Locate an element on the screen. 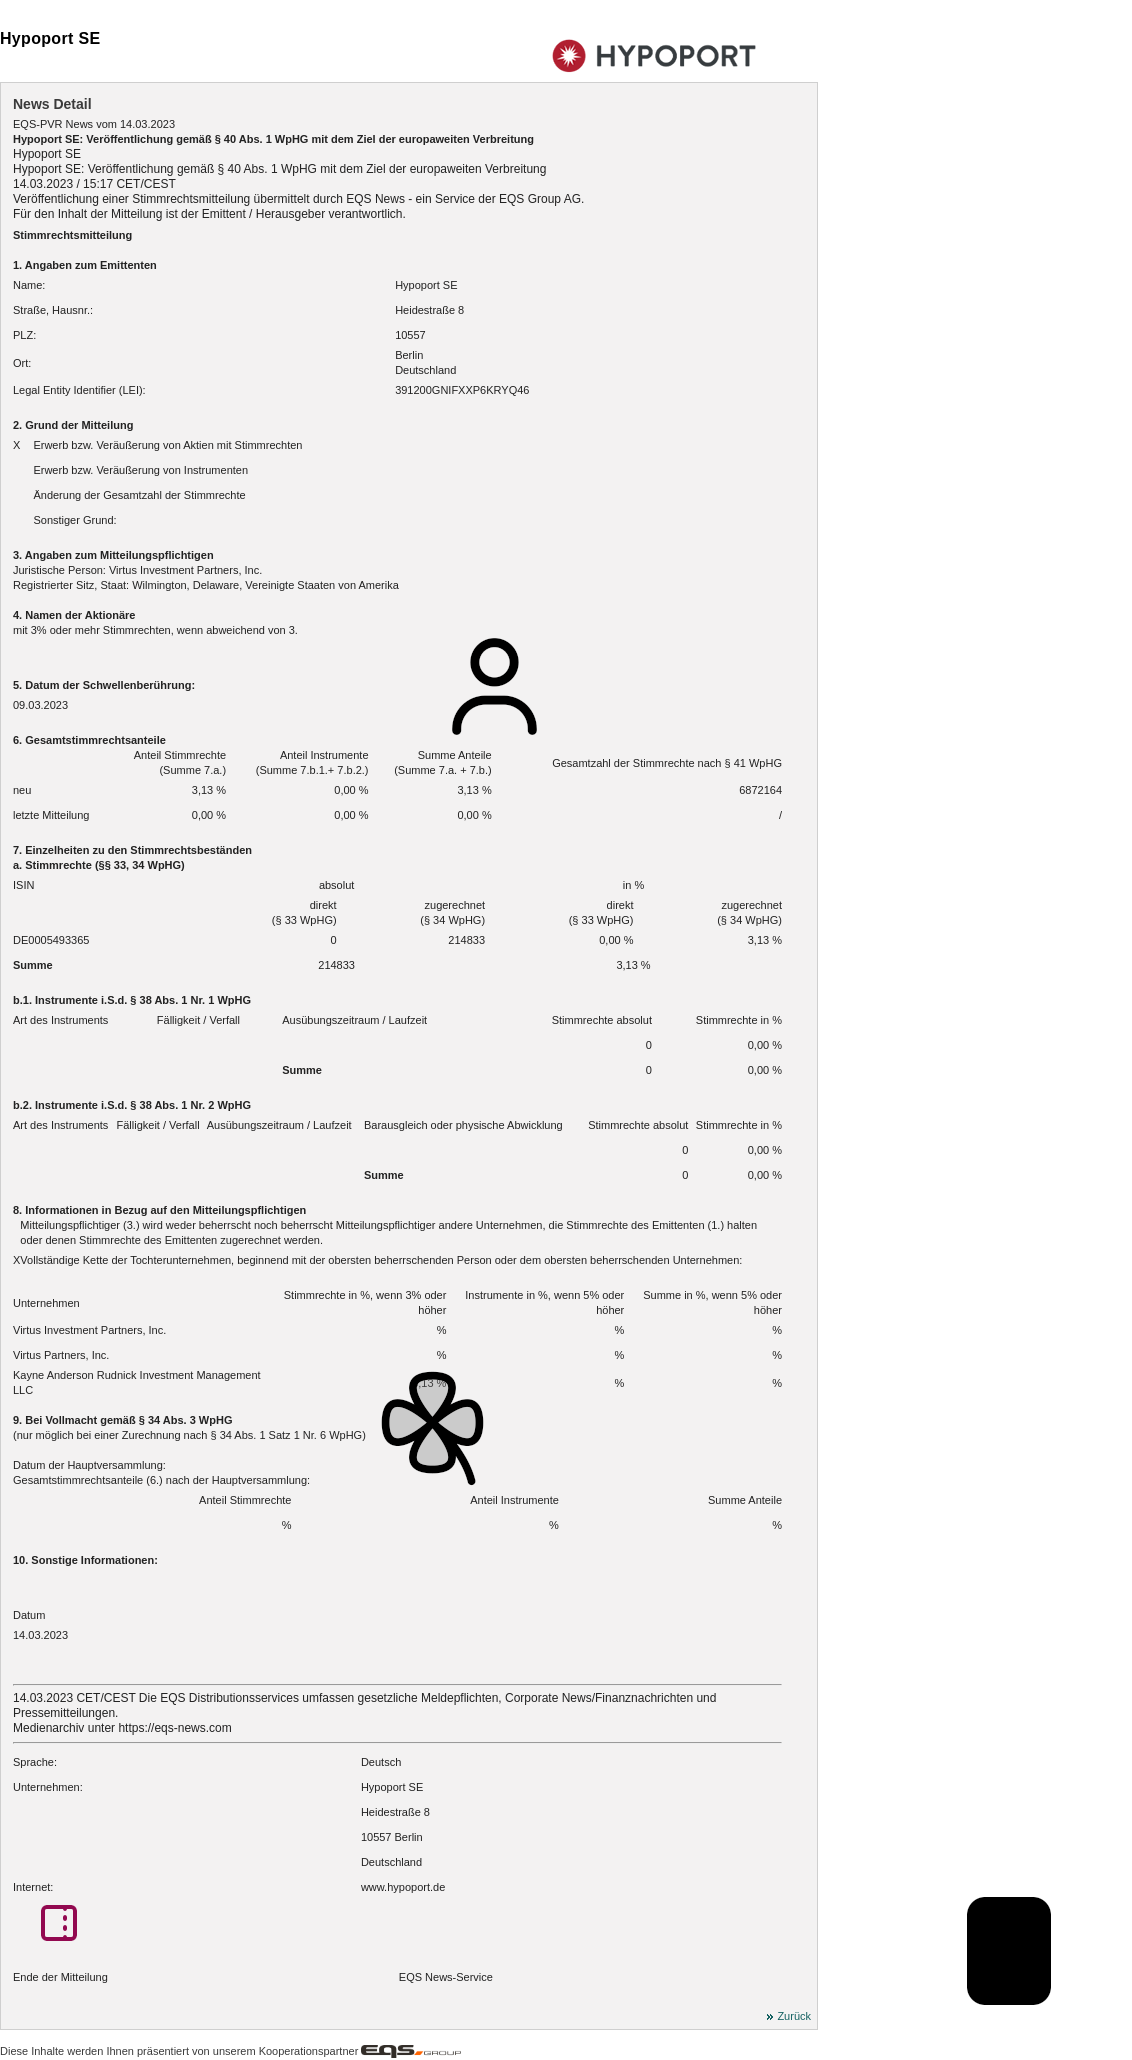 The image size is (1132, 2060). toggle right sidebar panel off is located at coordinates (59, 1923).